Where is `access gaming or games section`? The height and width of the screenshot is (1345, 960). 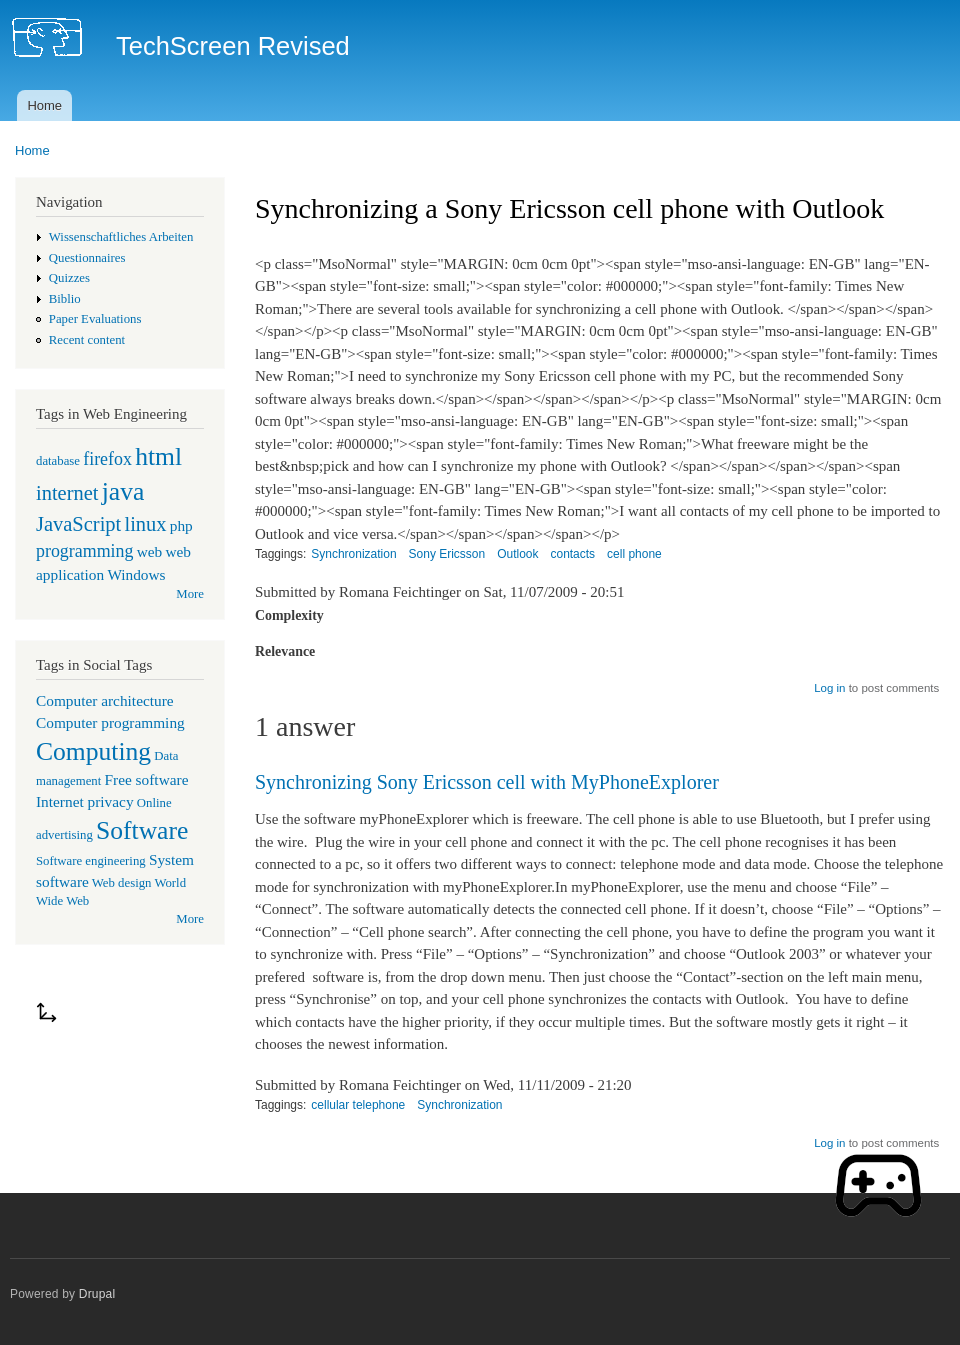 access gaming or games section is located at coordinates (878, 1185).